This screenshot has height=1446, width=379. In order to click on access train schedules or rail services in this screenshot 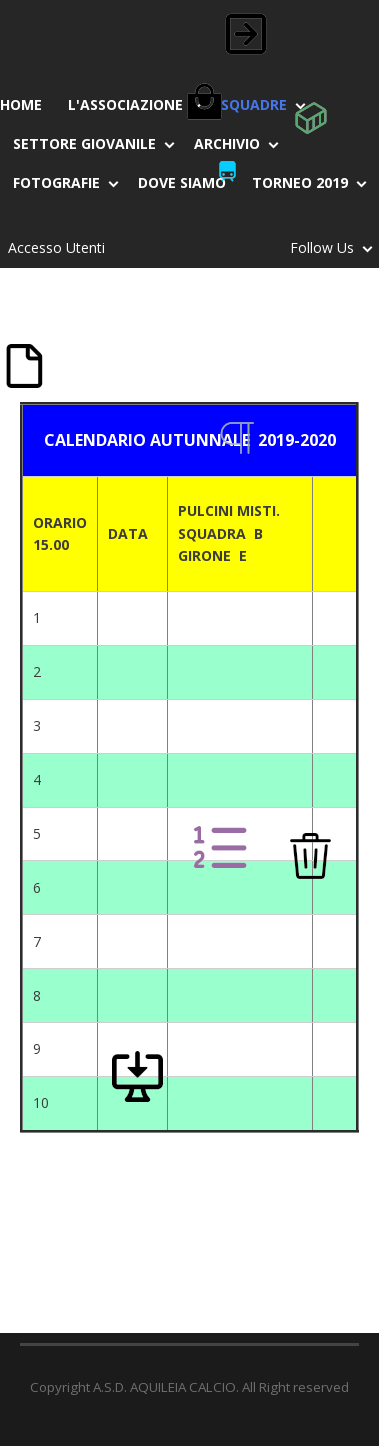, I will do `click(227, 170)`.